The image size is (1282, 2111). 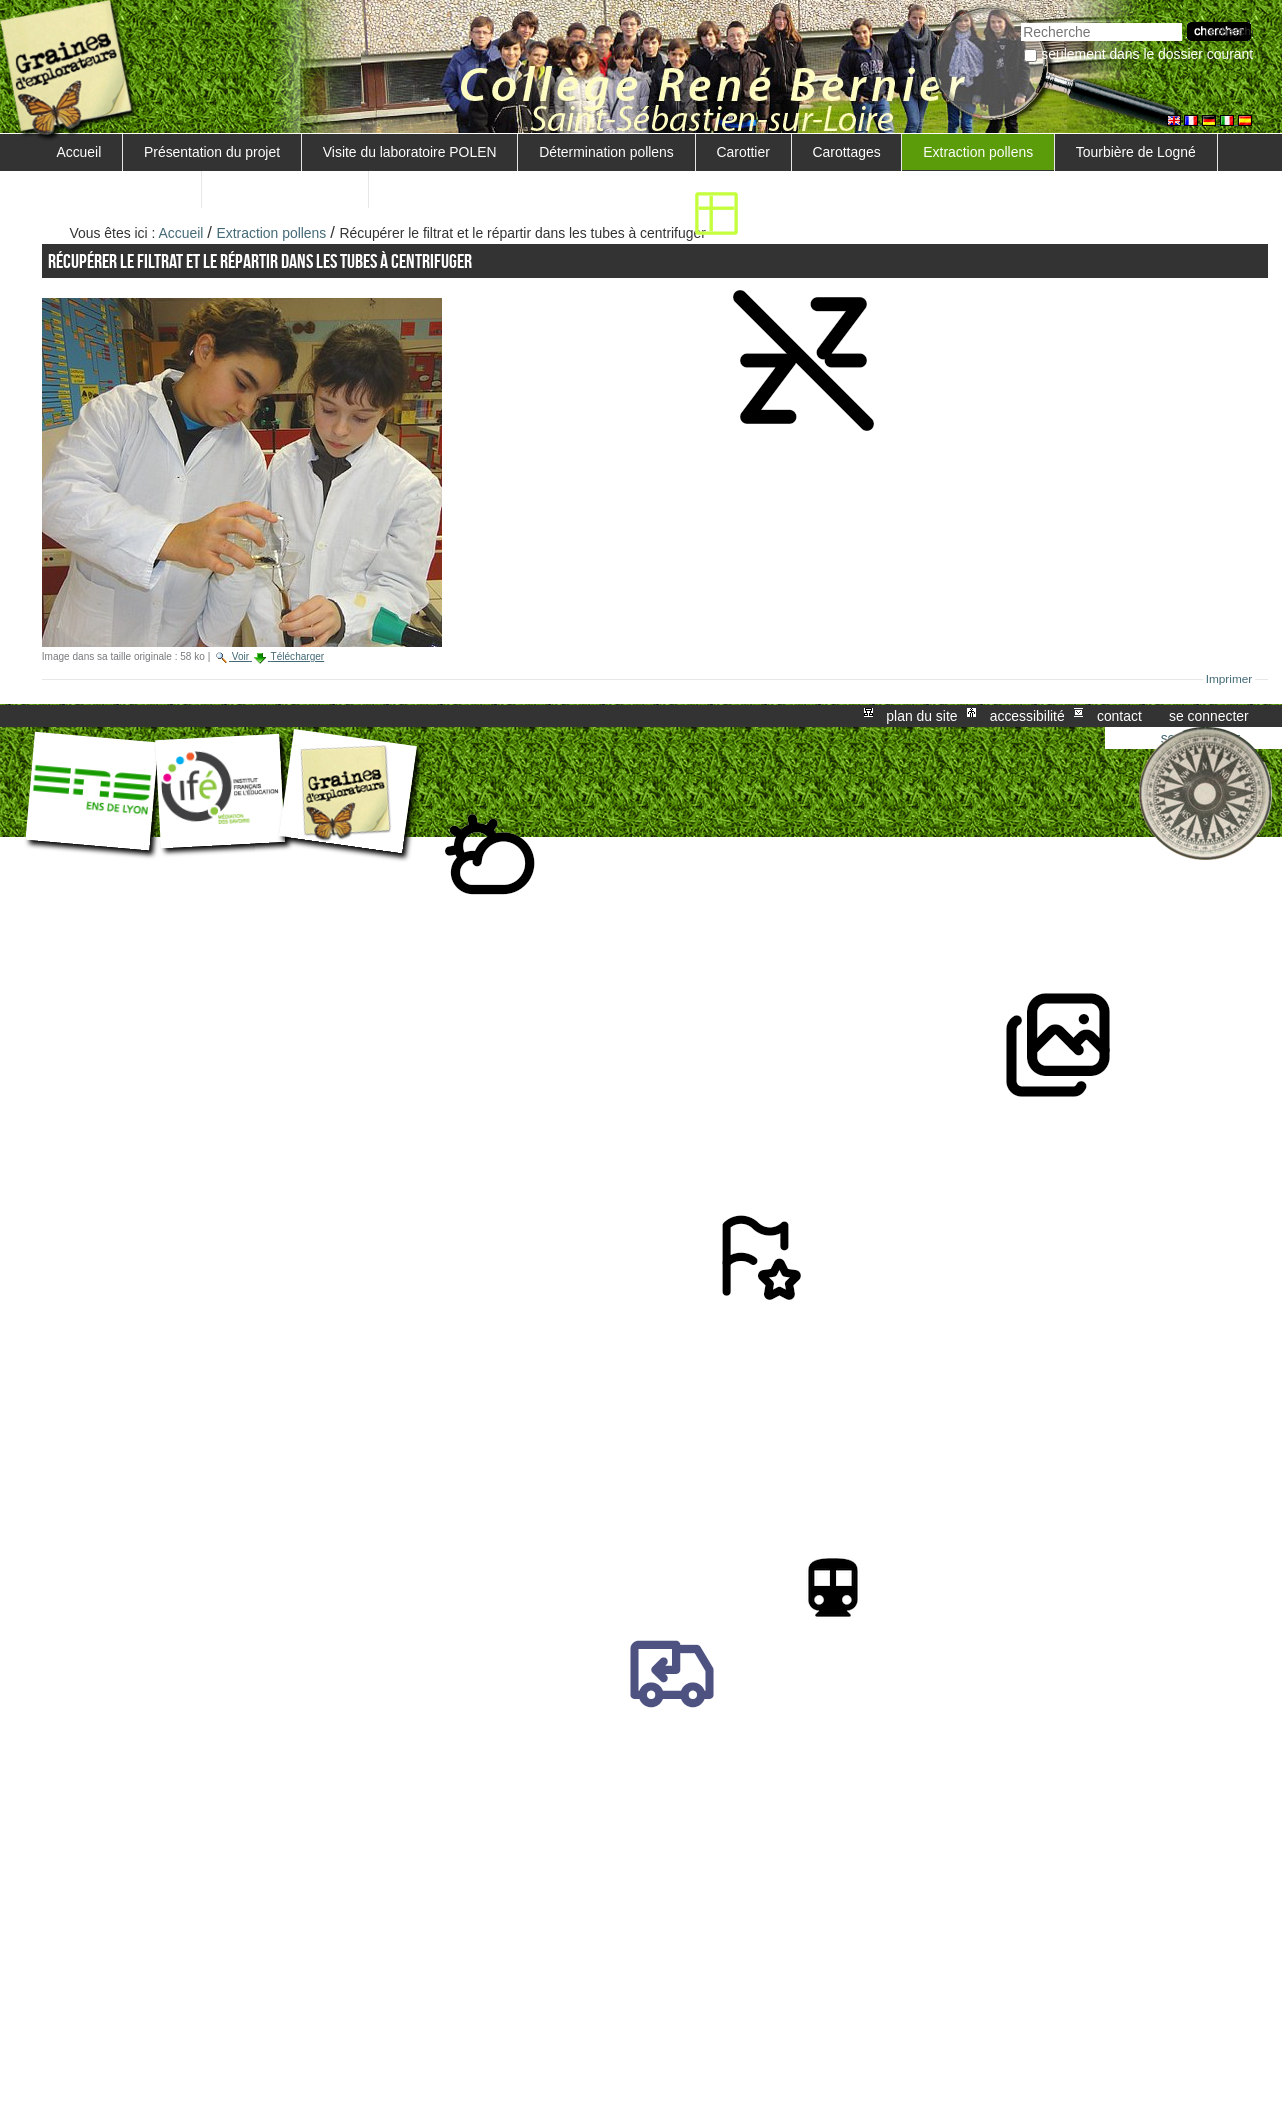 I want to click on initiate a product return, so click(x=672, y=1674).